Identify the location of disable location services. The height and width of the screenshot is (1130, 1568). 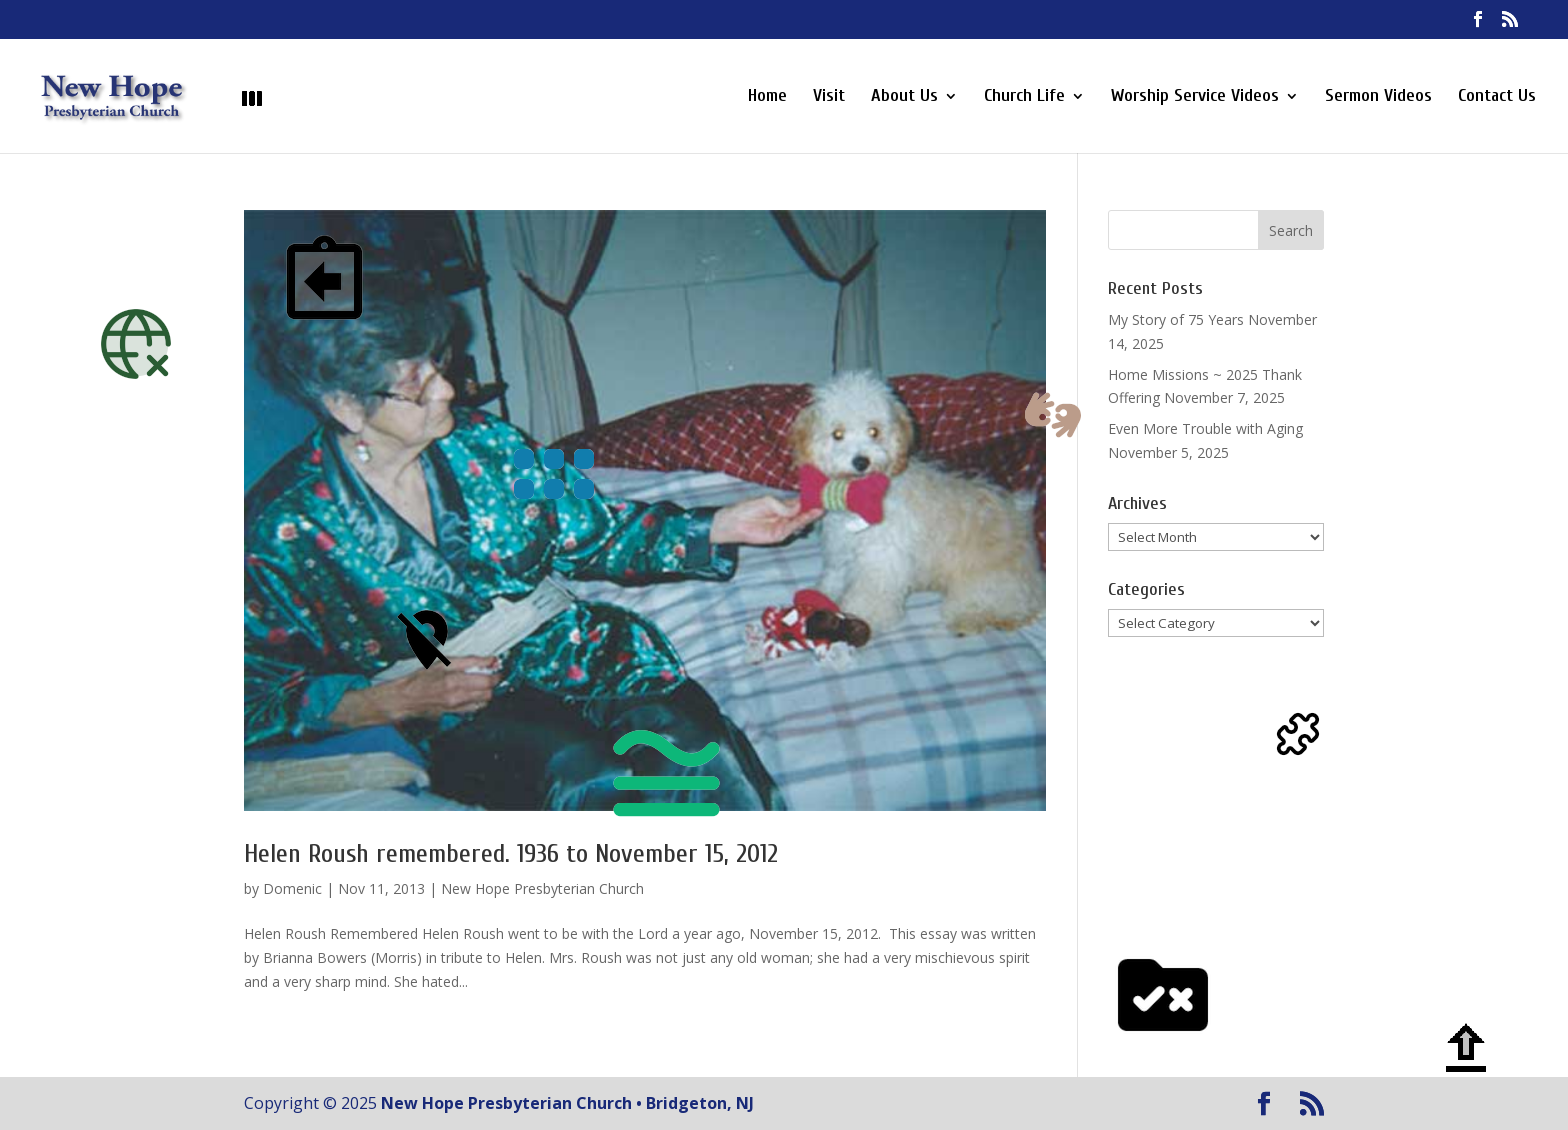
(427, 640).